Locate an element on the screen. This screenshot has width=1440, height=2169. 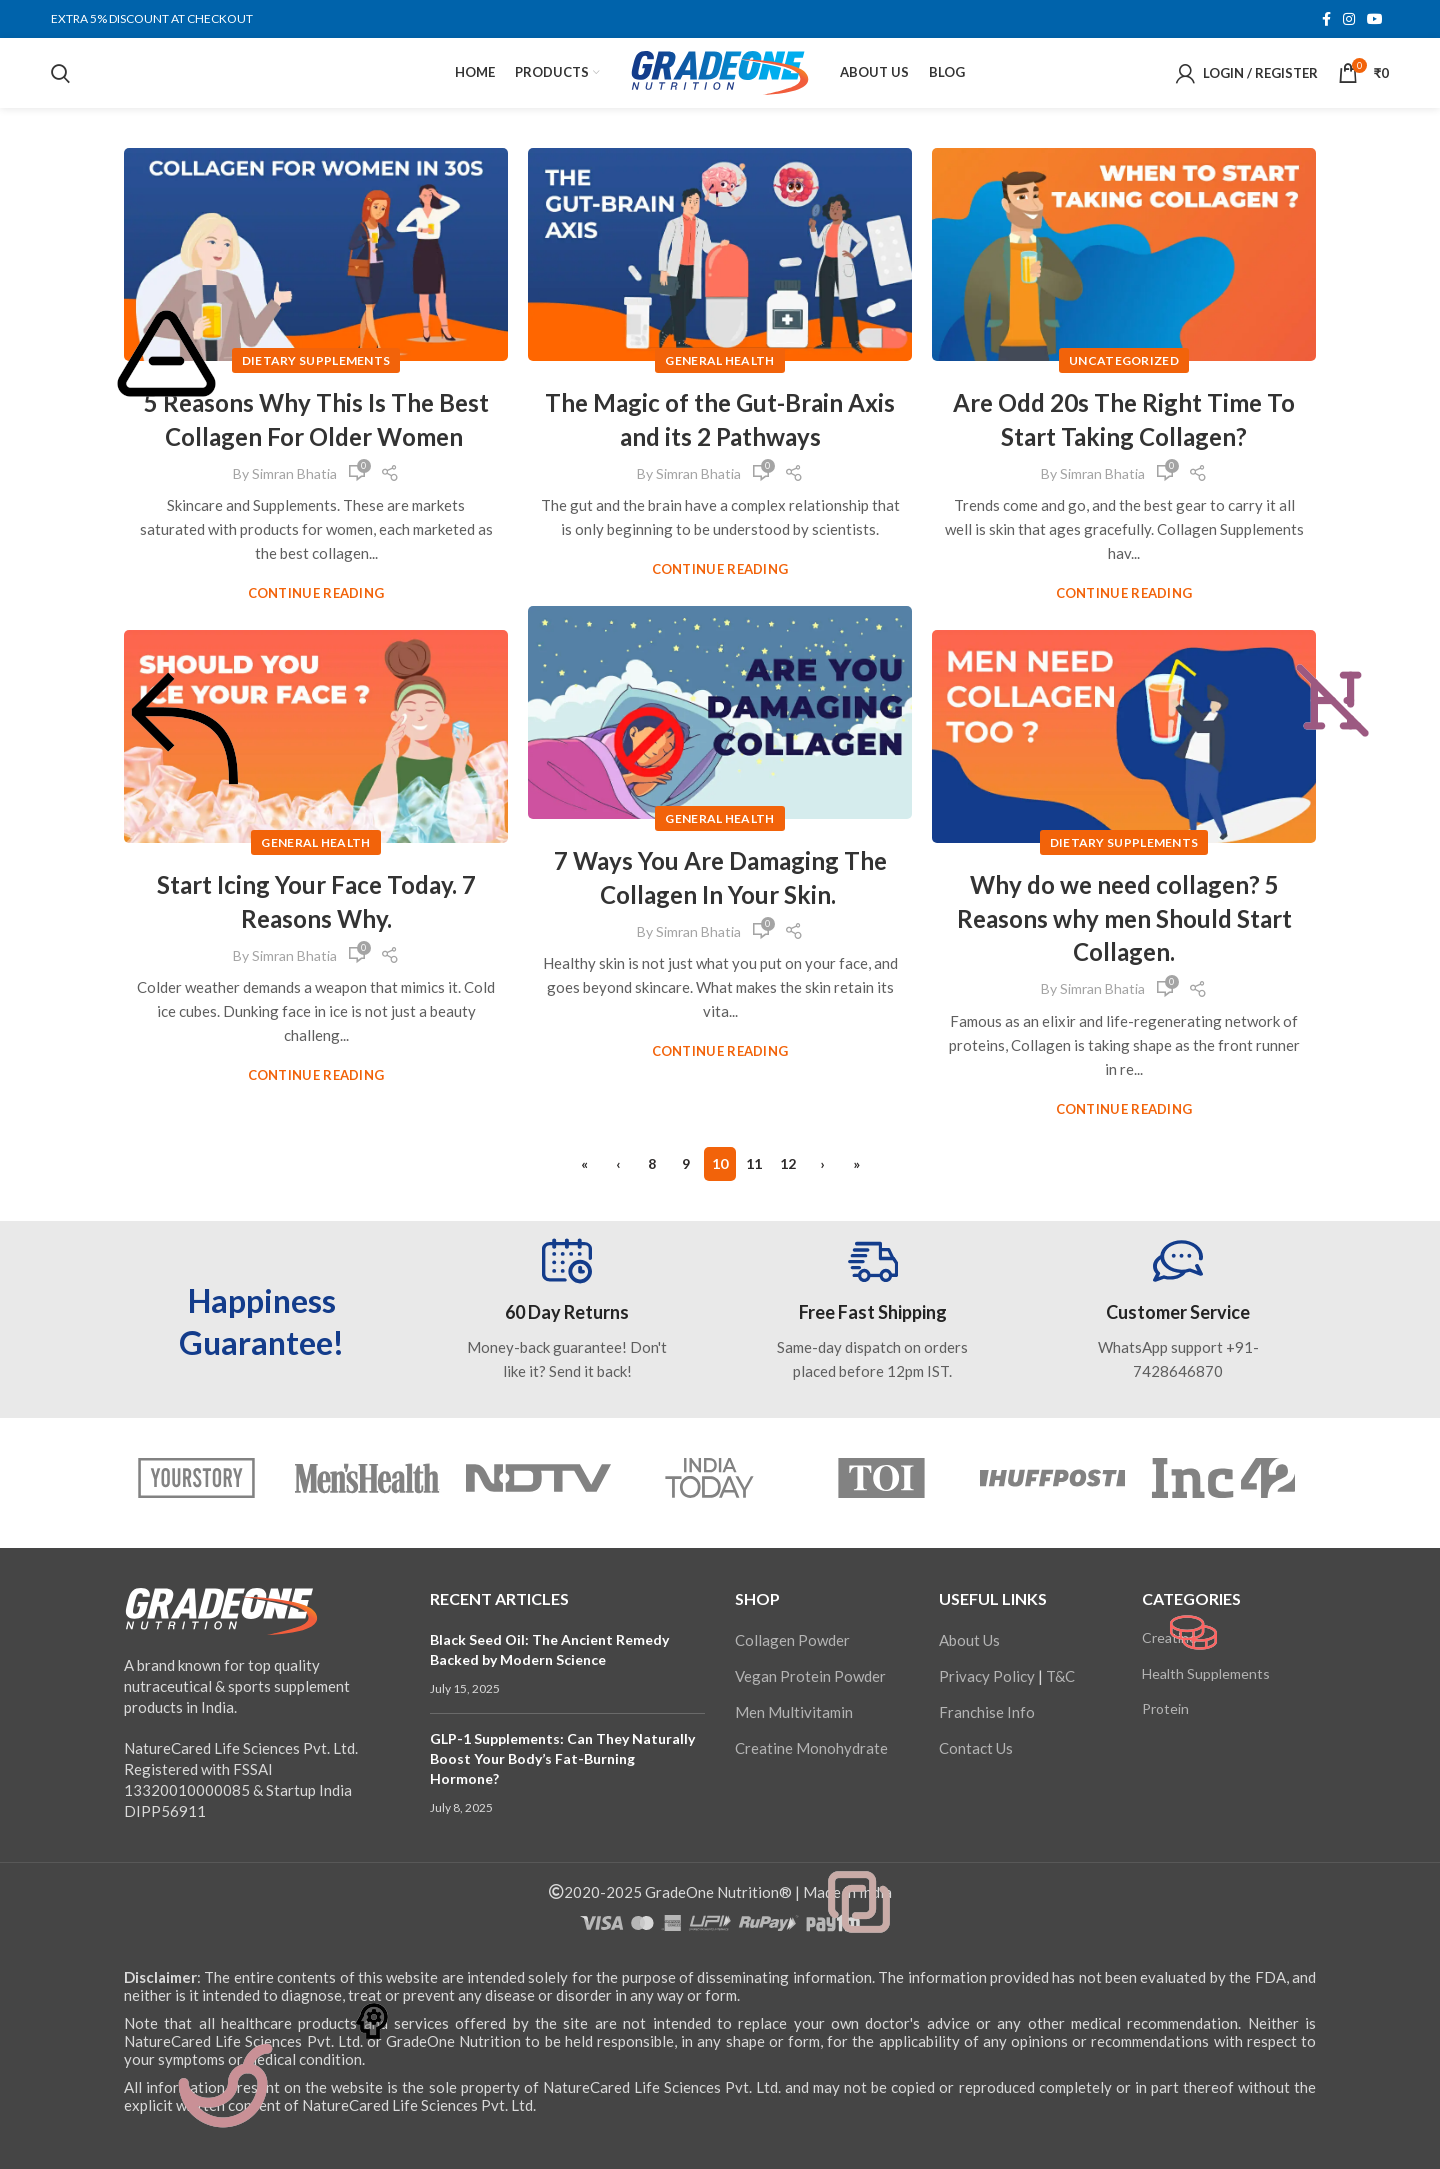
reply to a message or comment is located at coordinates (183, 725).